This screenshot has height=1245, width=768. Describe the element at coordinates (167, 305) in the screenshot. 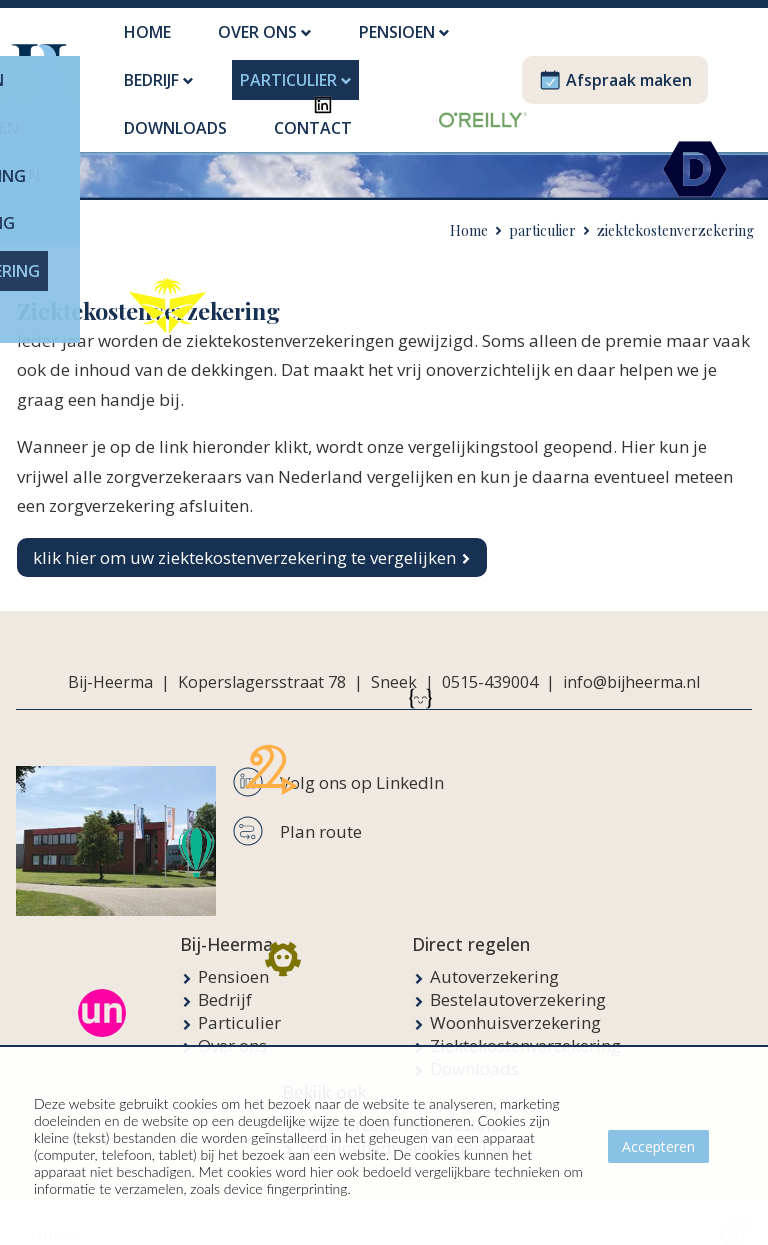

I see `navigate to Saudia Airlines website or app` at that location.